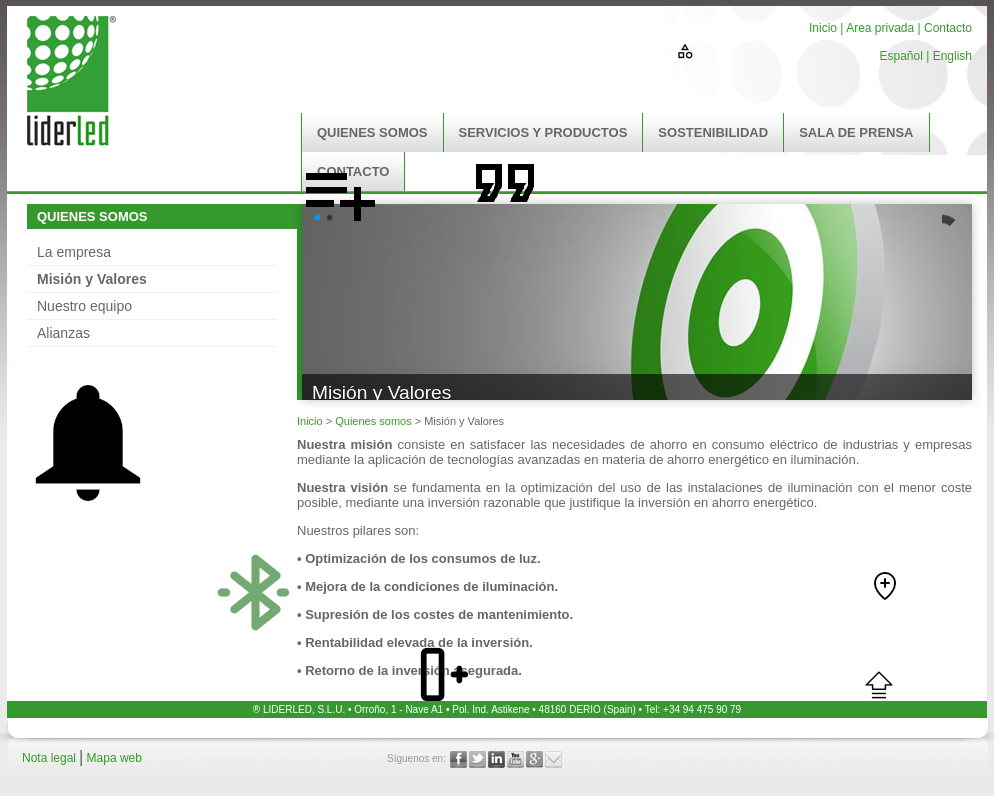 The image size is (994, 796). I want to click on browse or filter by category, so click(685, 51).